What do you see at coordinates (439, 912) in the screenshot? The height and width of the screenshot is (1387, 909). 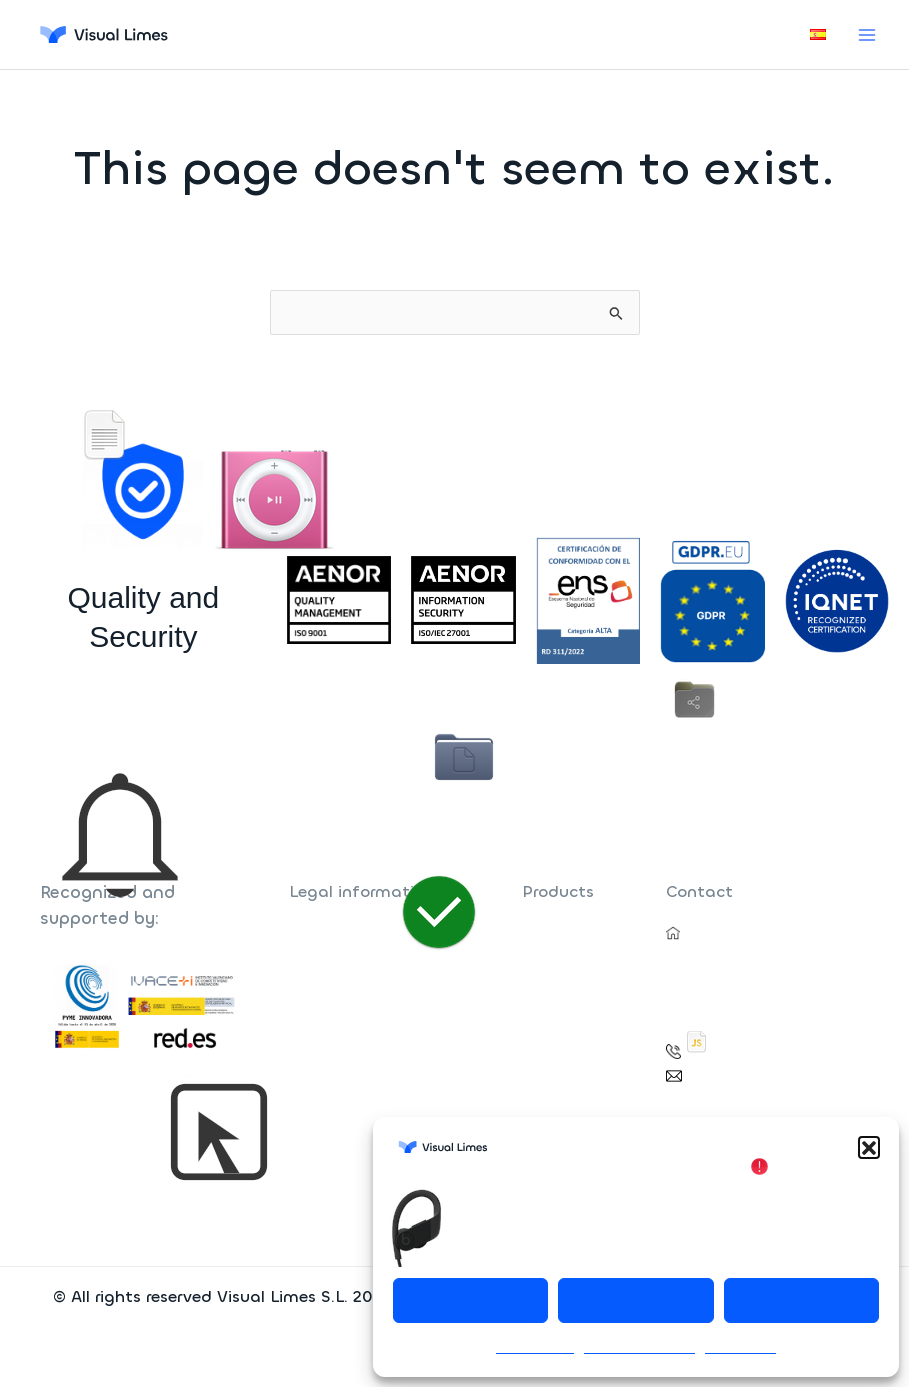 I see `indicates a default or selected item` at bounding box center [439, 912].